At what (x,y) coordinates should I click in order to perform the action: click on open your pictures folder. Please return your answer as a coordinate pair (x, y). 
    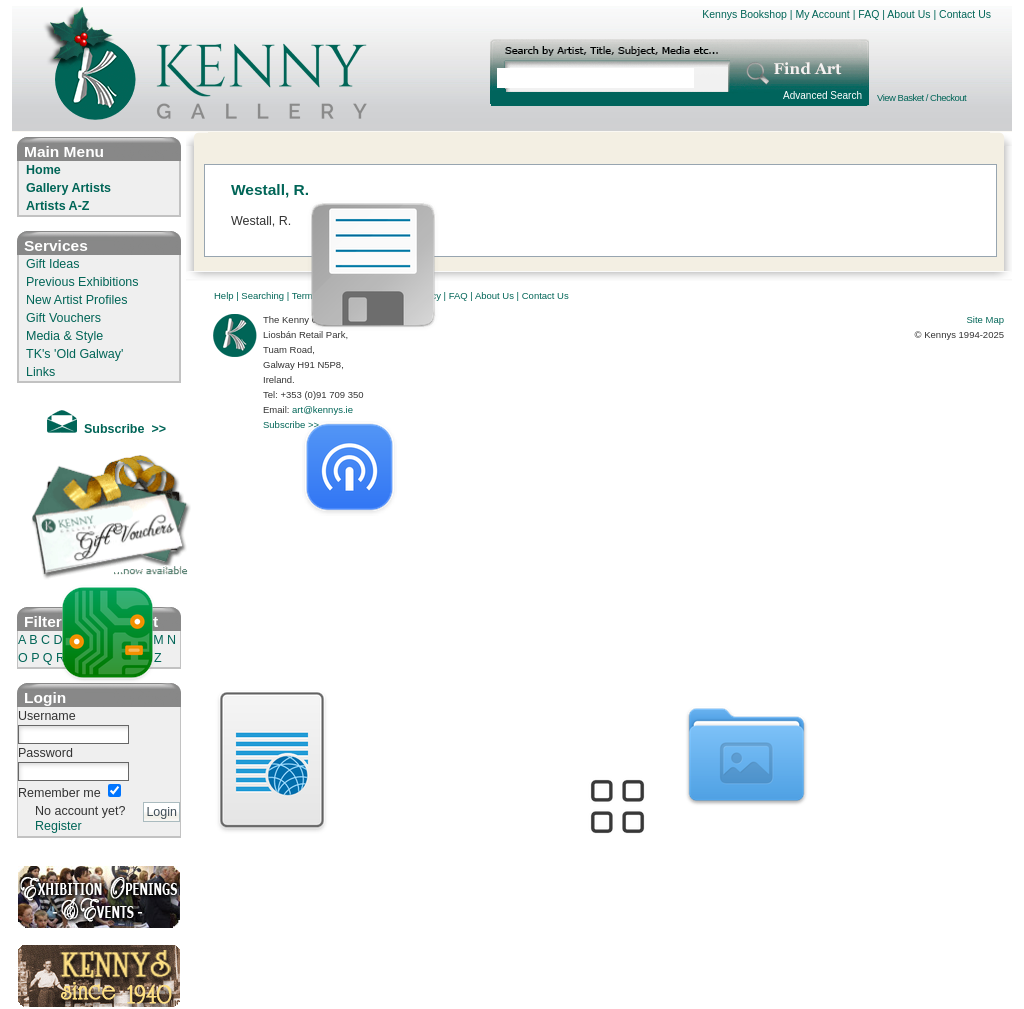
    Looking at the image, I should click on (746, 754).